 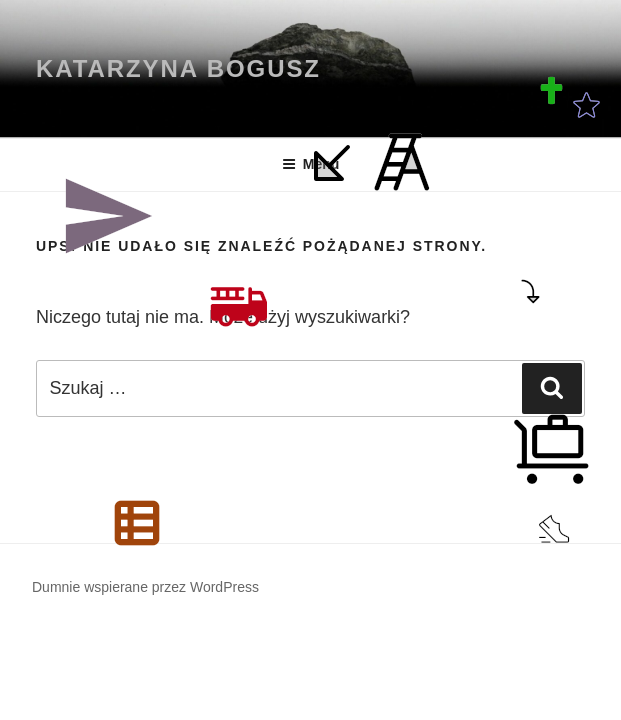 I want to click on track your running or walking activity, so click(x=553, y=530).